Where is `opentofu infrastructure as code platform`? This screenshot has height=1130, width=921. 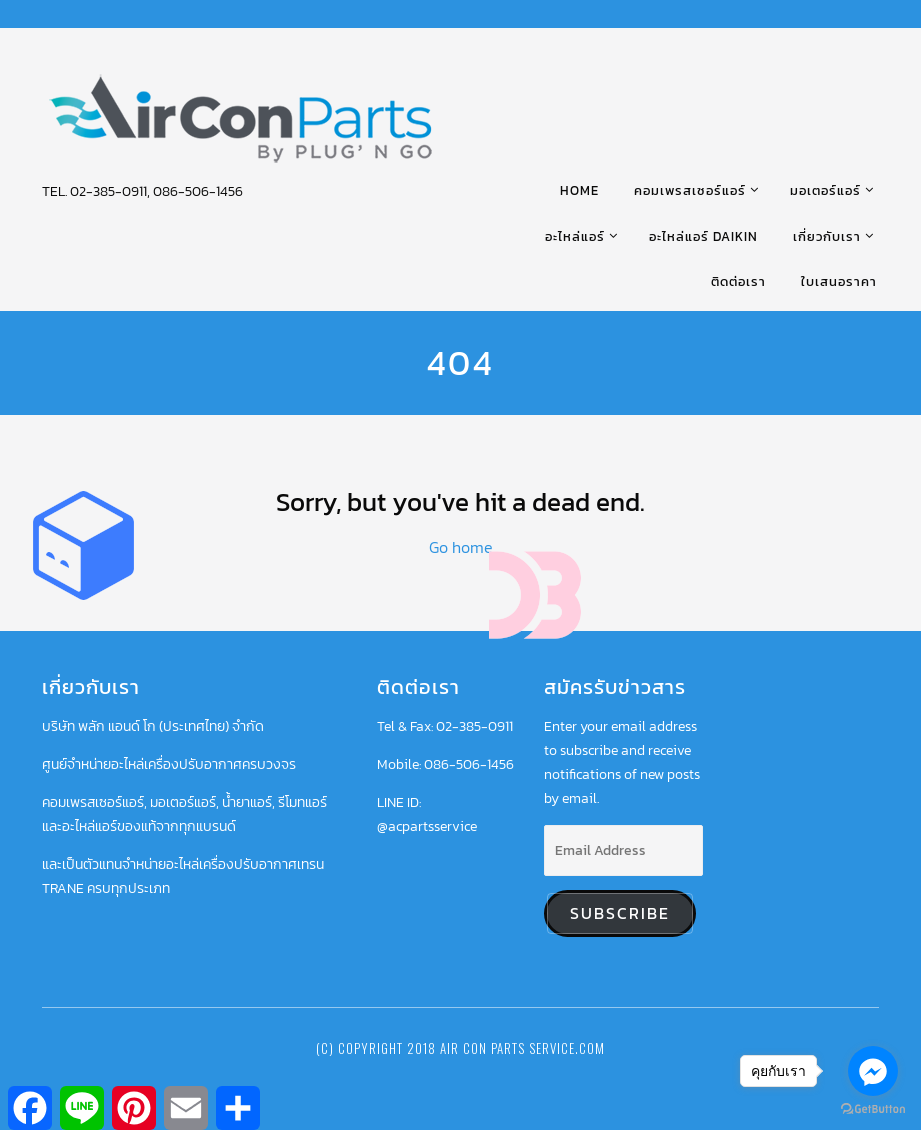 opentofu infrastructure as code platform is located at coordinates (83, 545).